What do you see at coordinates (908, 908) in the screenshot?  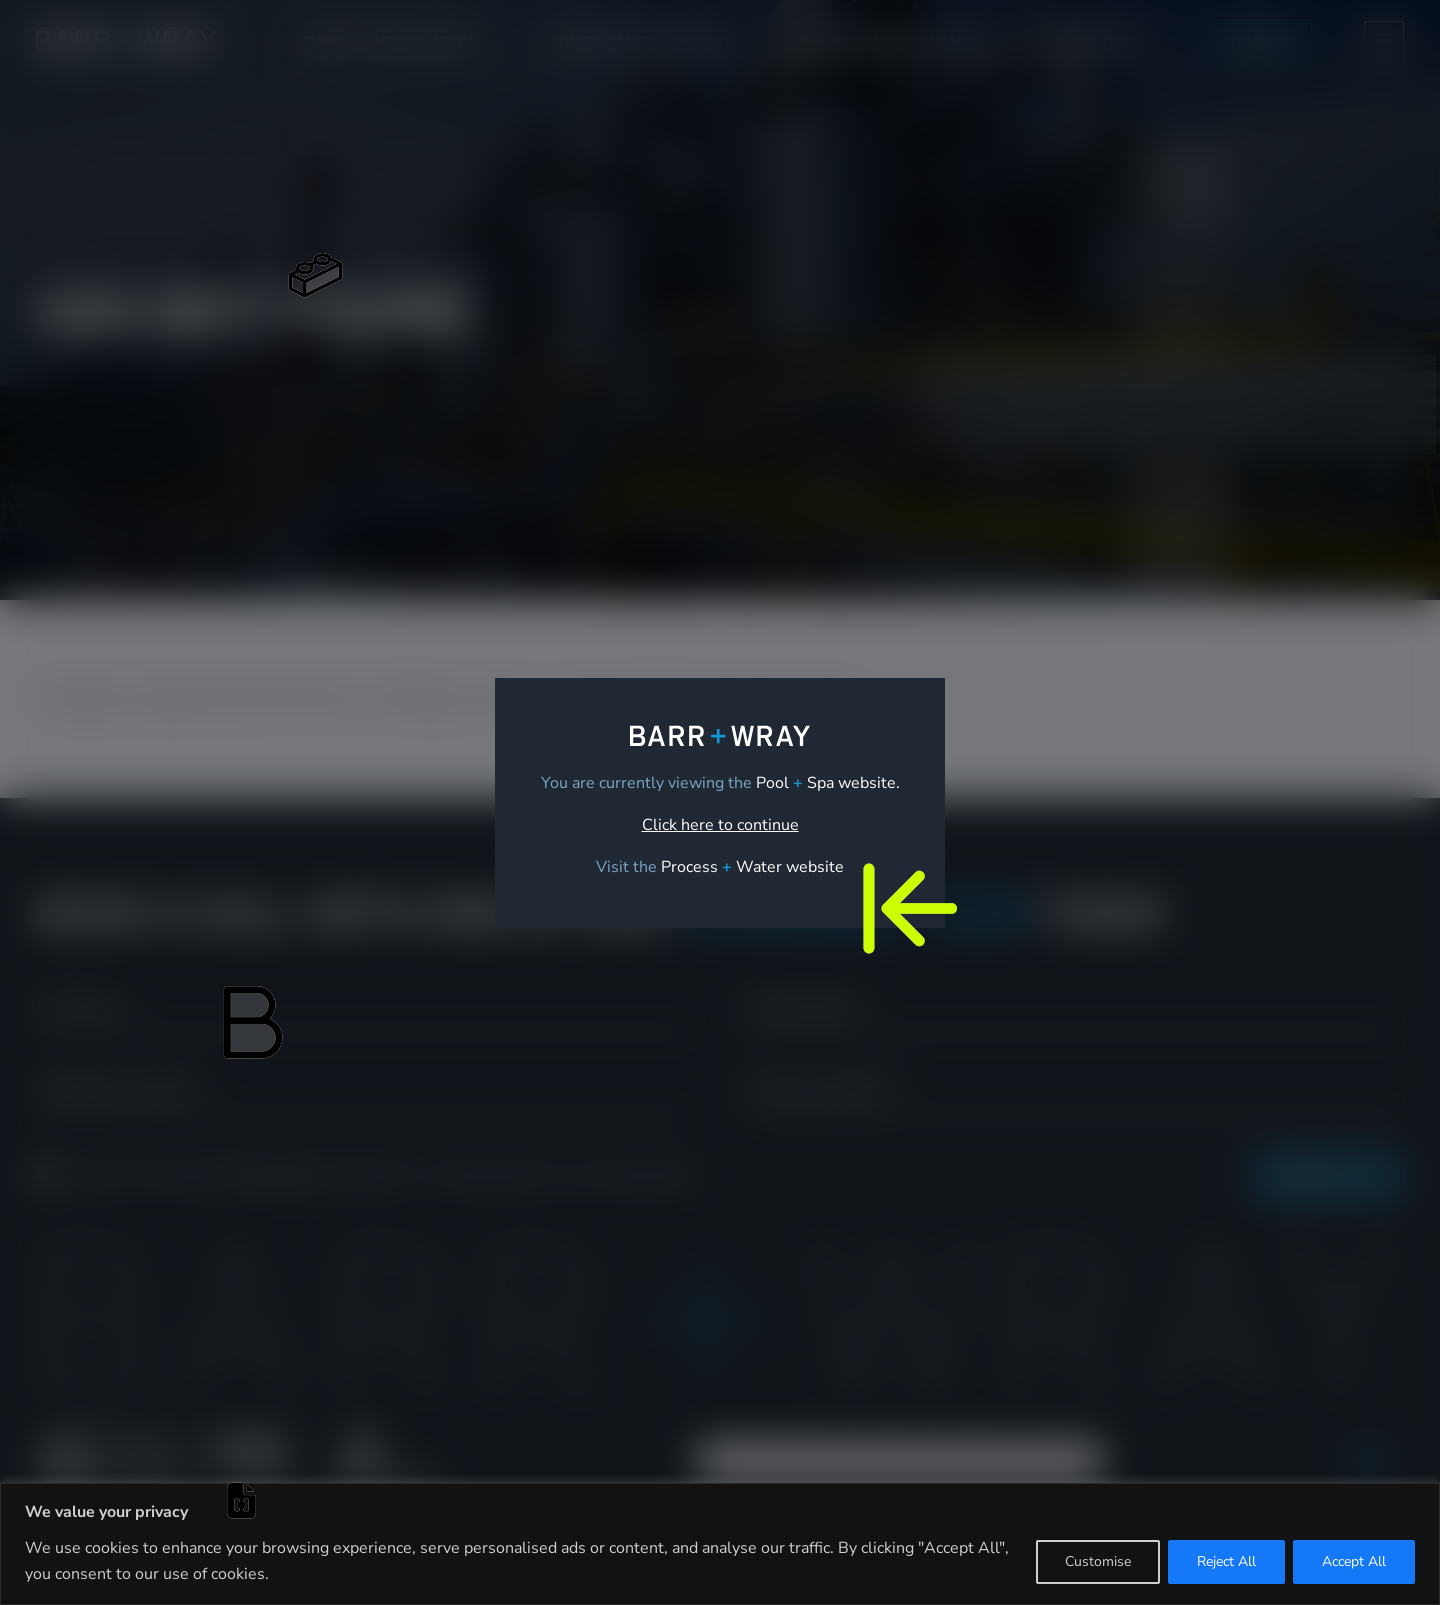 I see `go back to the beginning` at bounding box center [908, 908].